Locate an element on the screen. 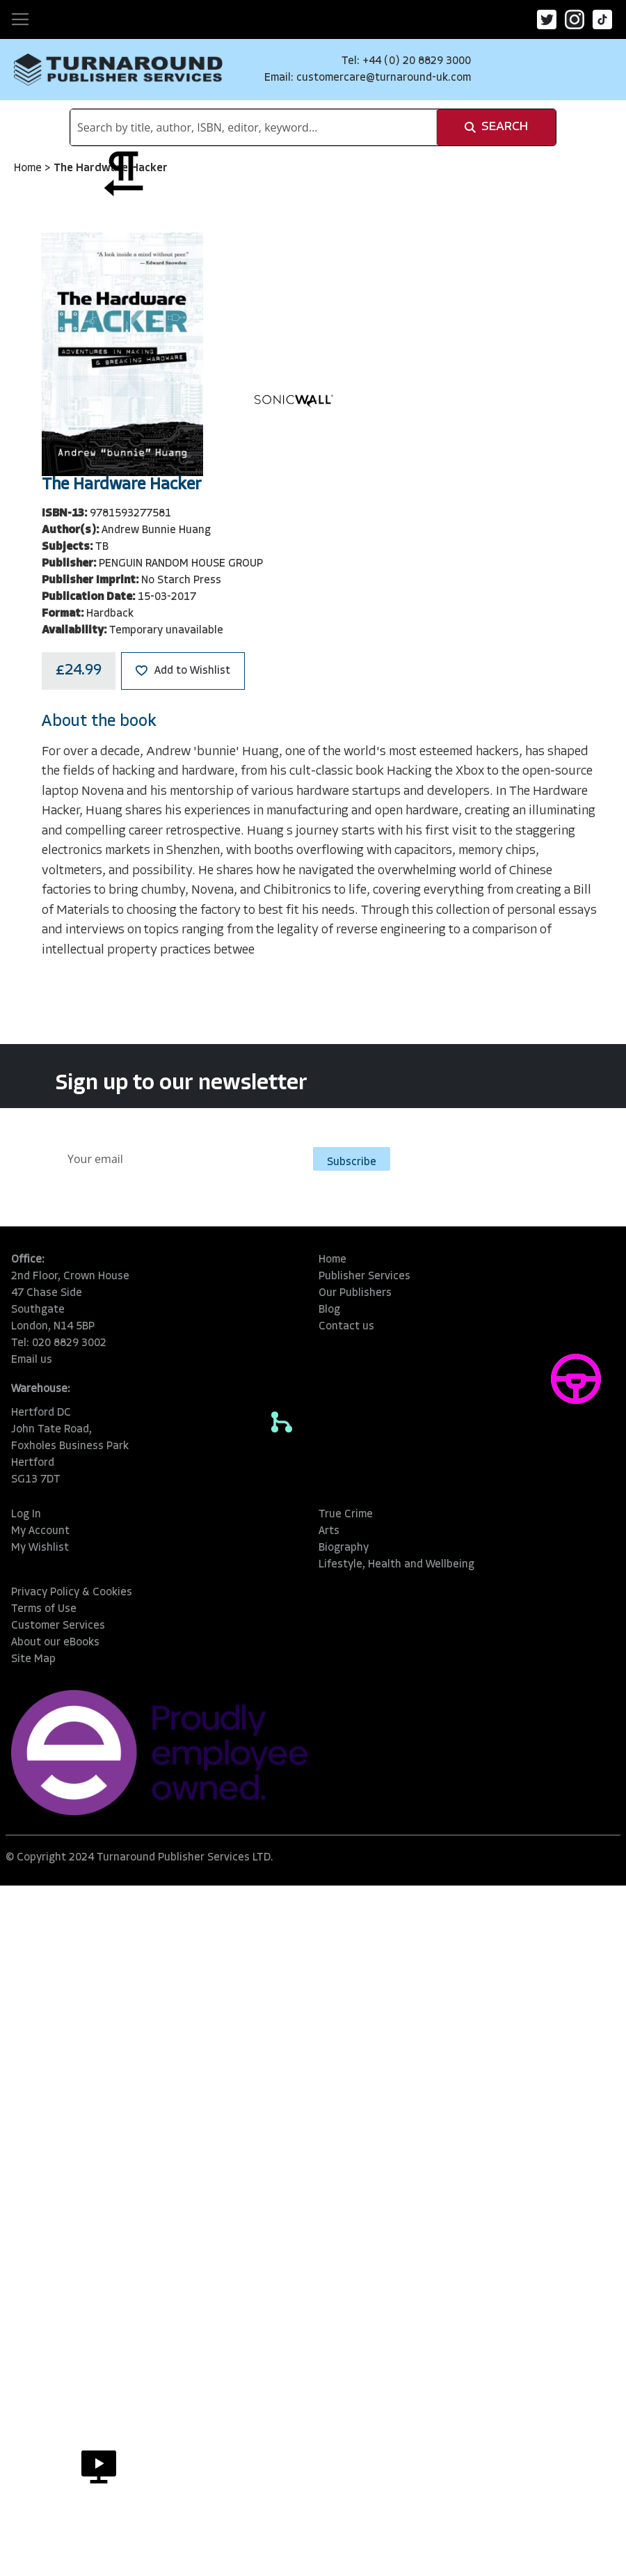 Image resolution: width=626 pixels, height=2576 pixels. sonicwall network security branding is located at coordinates (294, 401).